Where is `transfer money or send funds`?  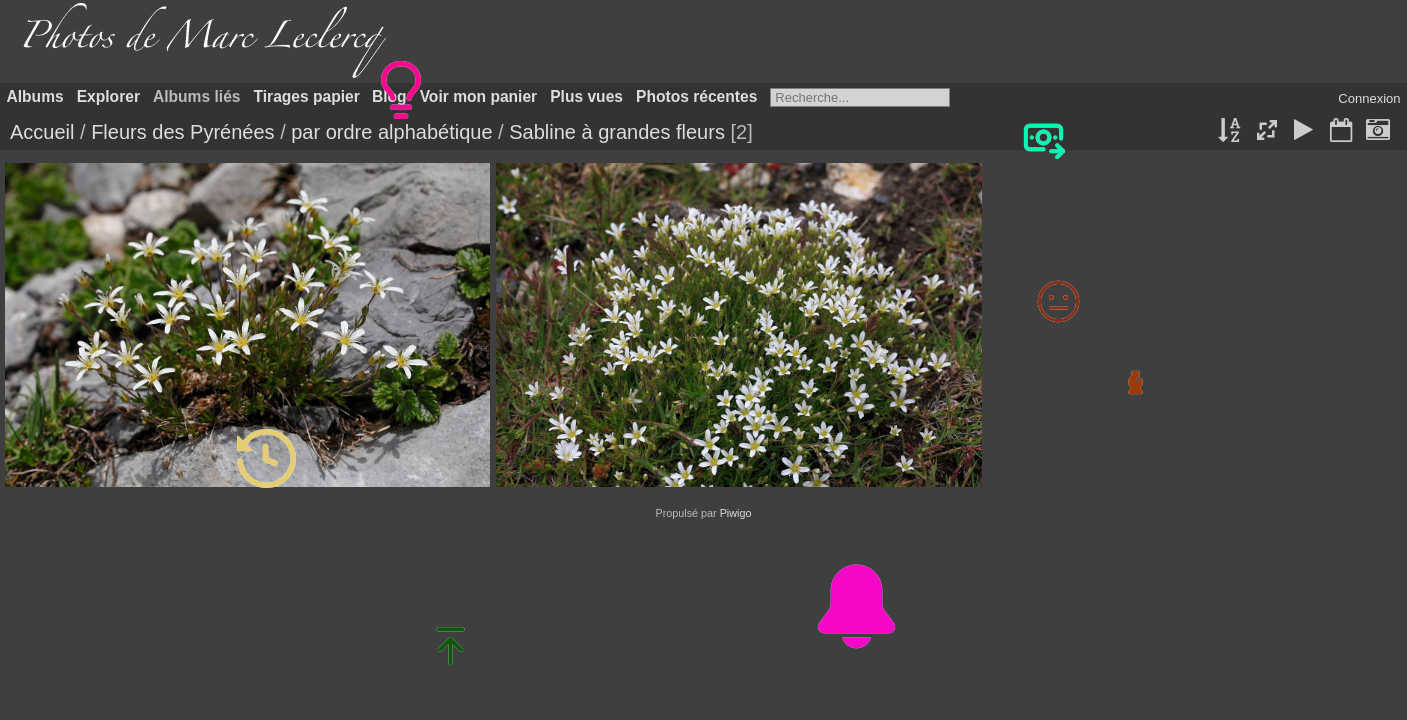
transfer money or send funds is located at coordinates (1043, 137).